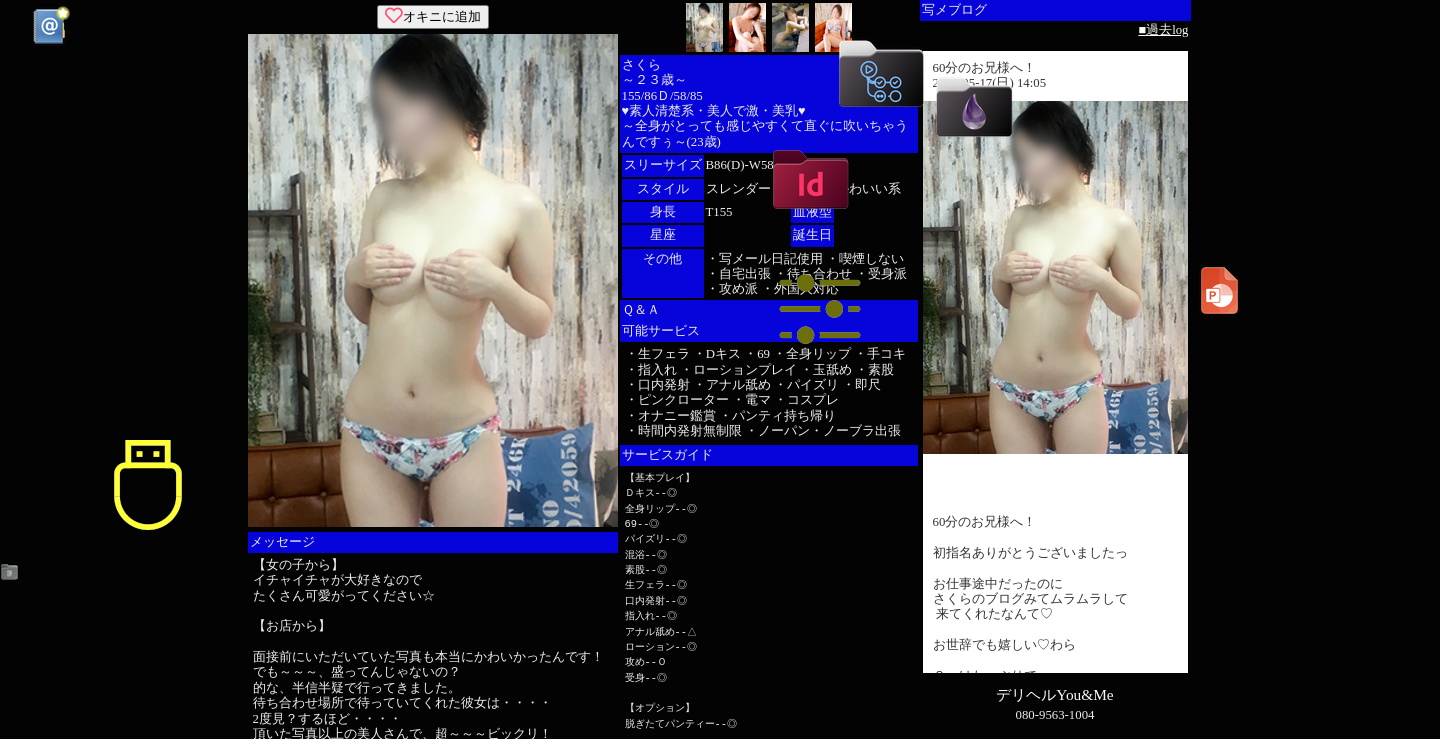  Describe the element at coordinates (820, 309) in the screenshot. I see `access system preferences or settings` at that location.